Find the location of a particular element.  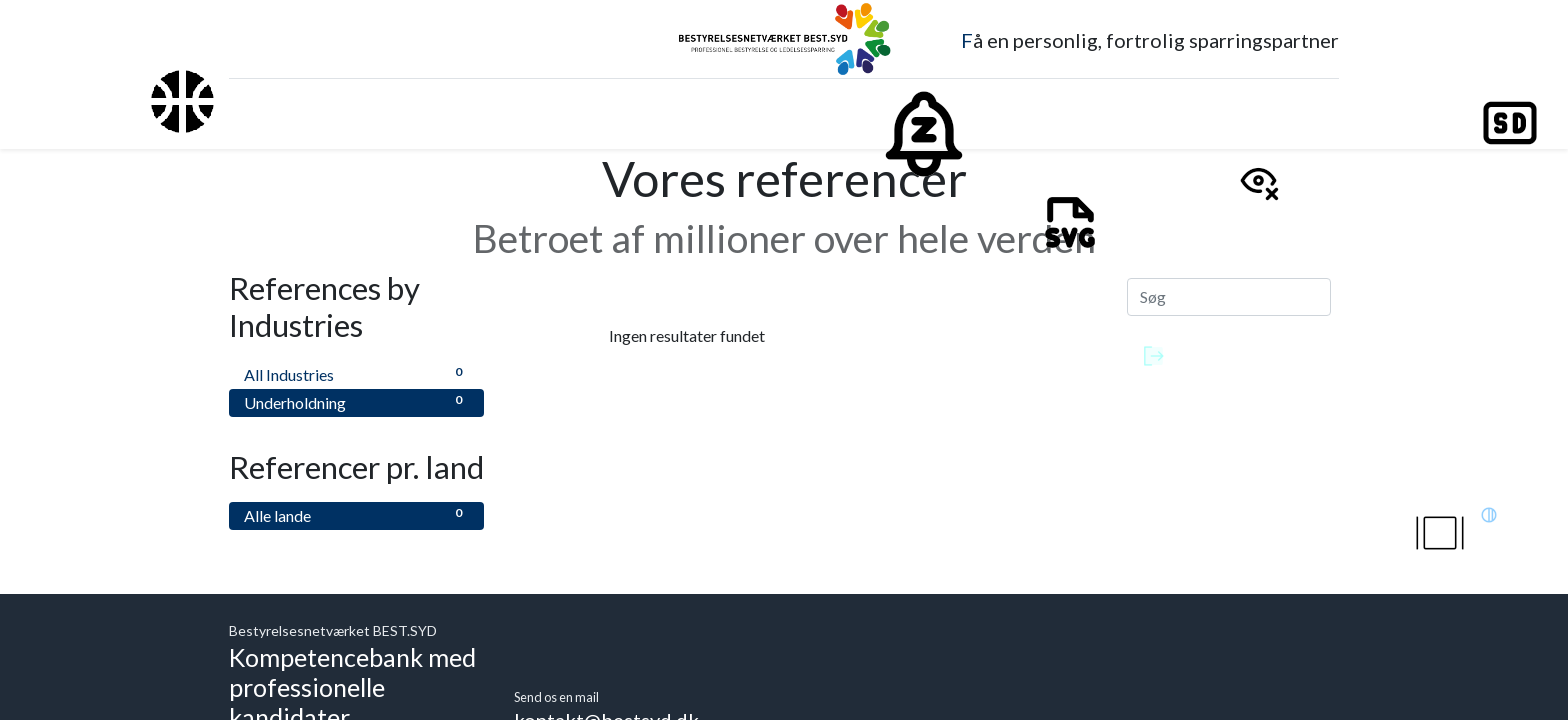

hide from view is located at coordinates (1258, 180).